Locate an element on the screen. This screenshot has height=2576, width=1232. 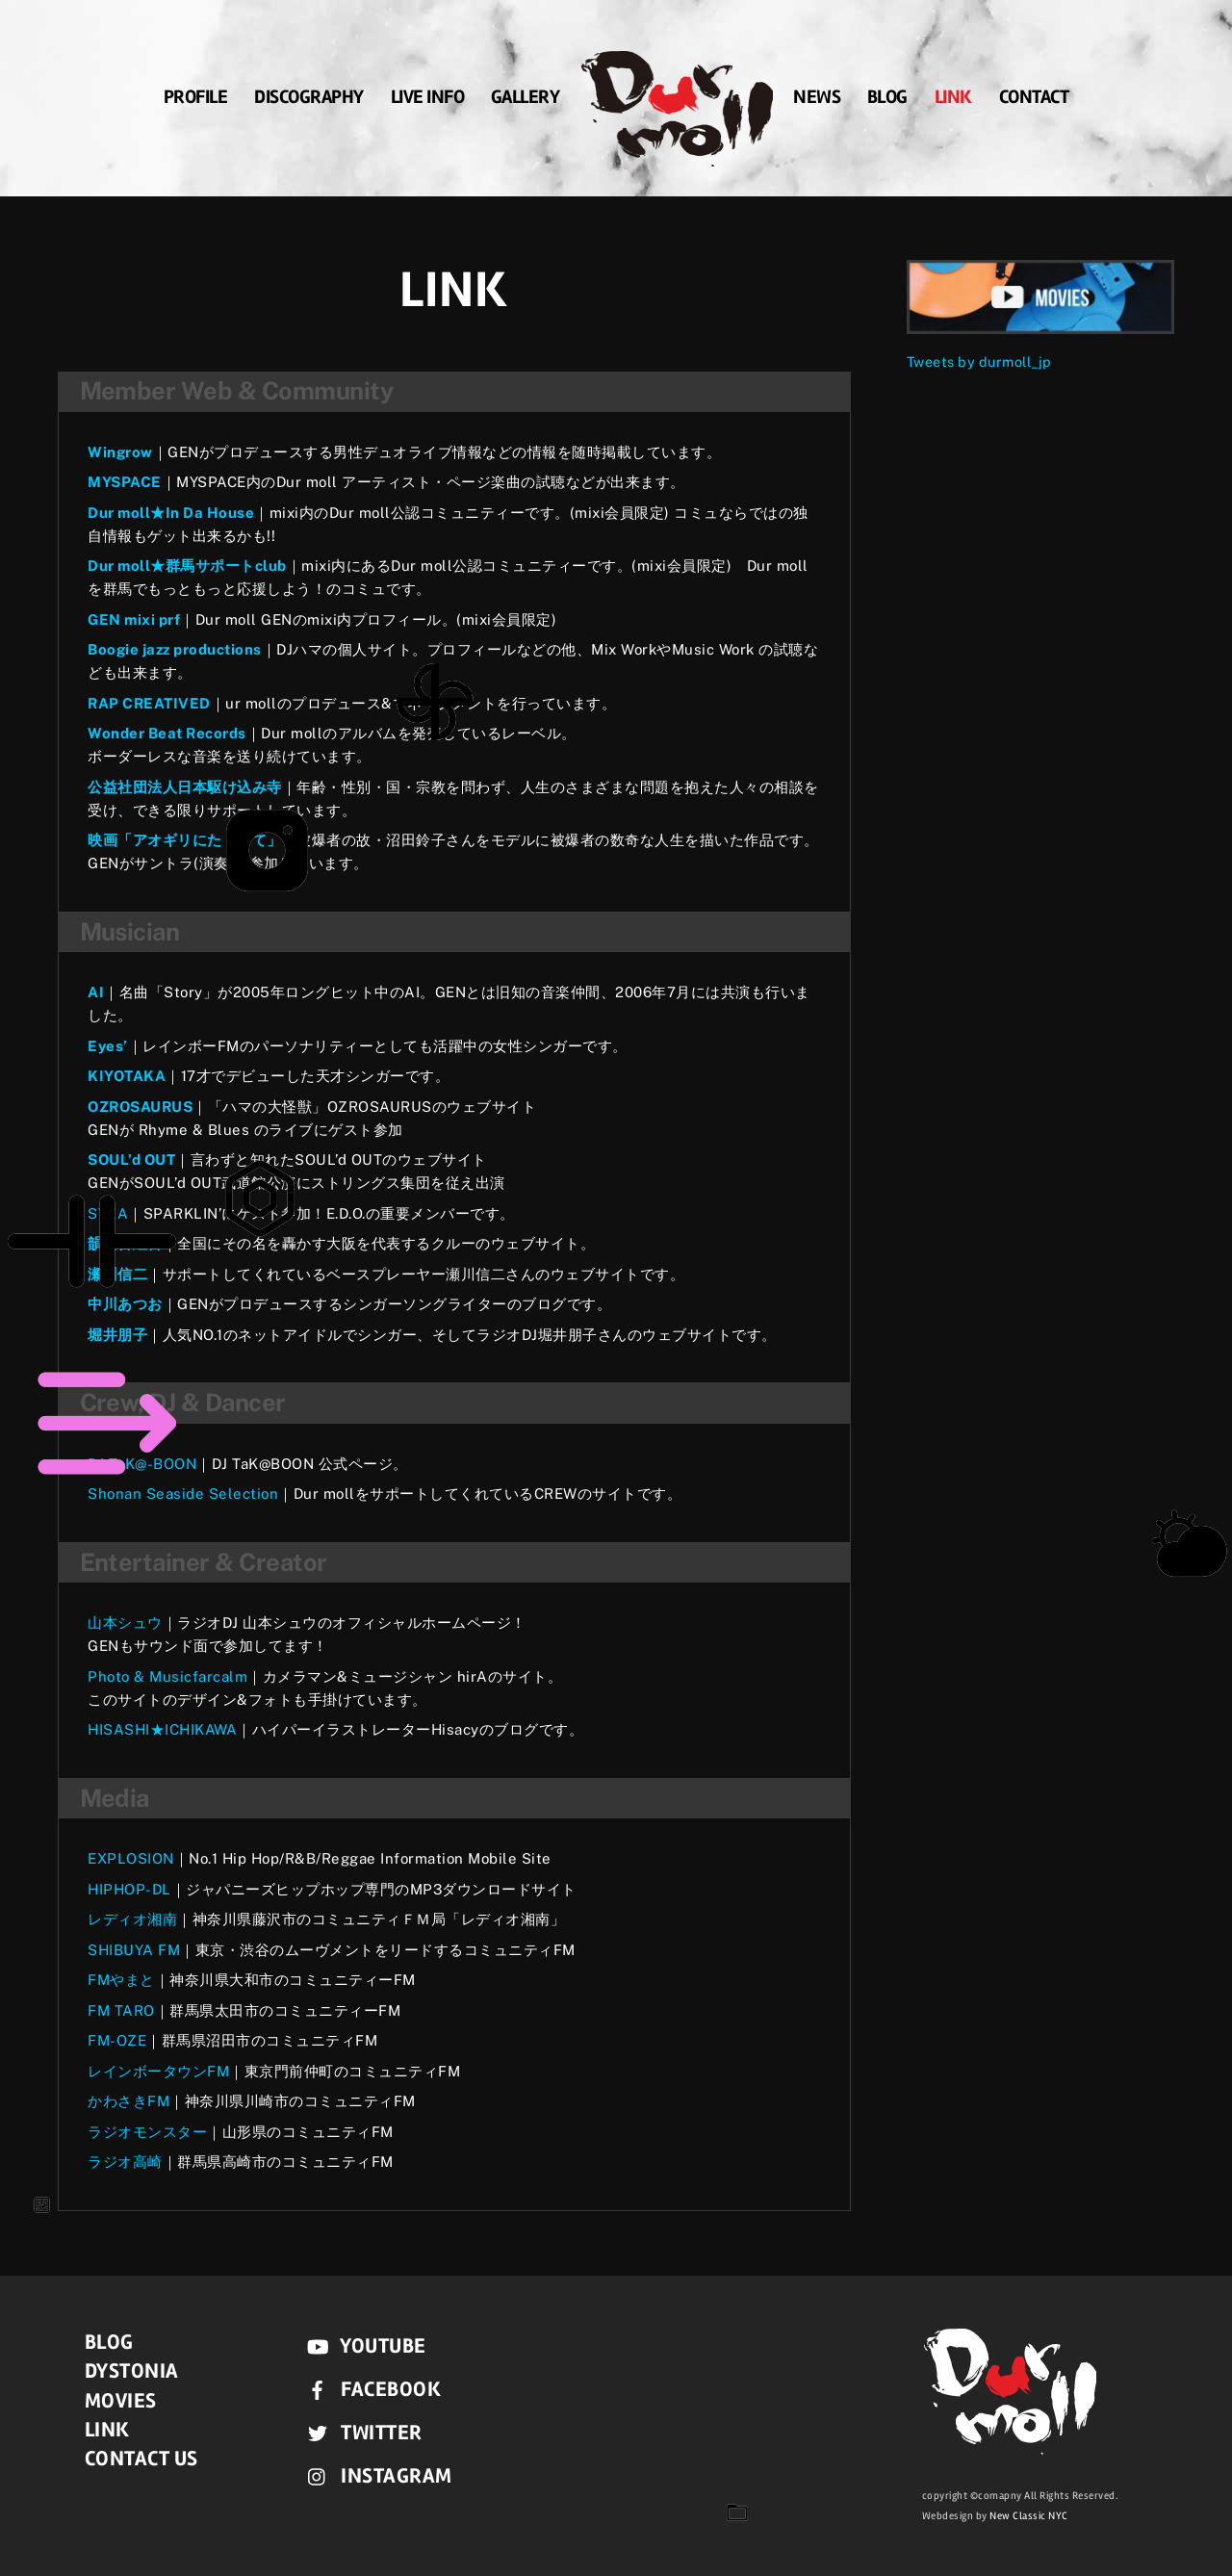
open a folder to view its contents is located at coordinates (737, 2512).